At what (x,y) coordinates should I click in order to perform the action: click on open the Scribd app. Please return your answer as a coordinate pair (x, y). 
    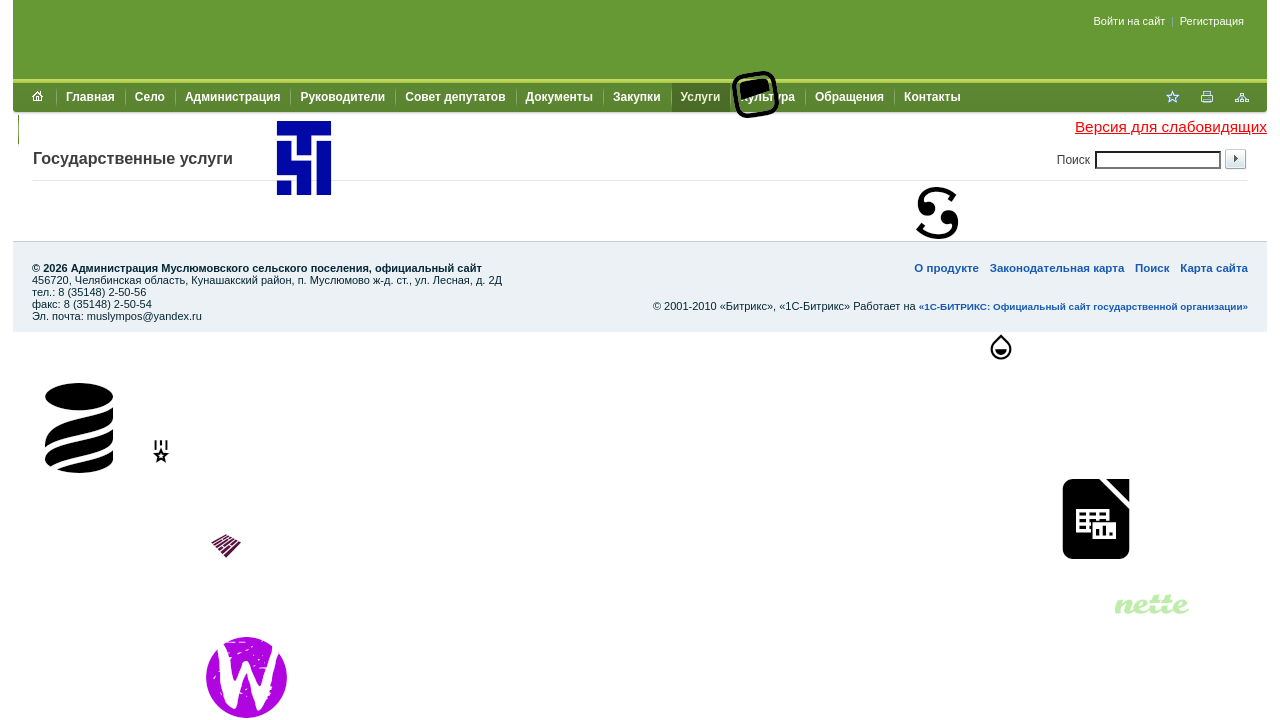
    Looking at the image, I should click on (937, 213).